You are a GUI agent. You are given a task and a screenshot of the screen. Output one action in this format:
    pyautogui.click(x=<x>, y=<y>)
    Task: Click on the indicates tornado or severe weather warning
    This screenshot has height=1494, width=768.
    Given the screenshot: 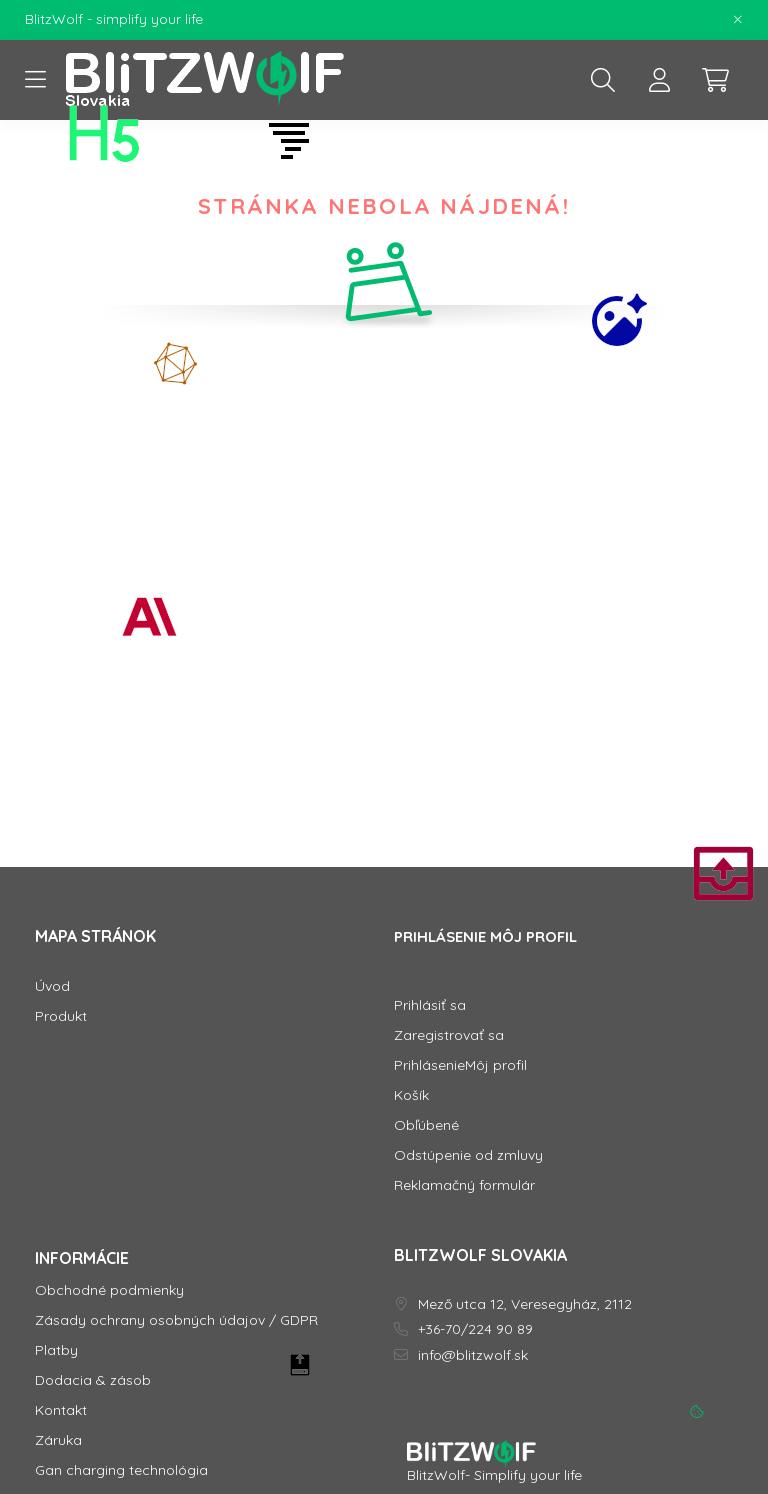 What is the action you would take?
    pyautogui.click(x=289, y=141)
    